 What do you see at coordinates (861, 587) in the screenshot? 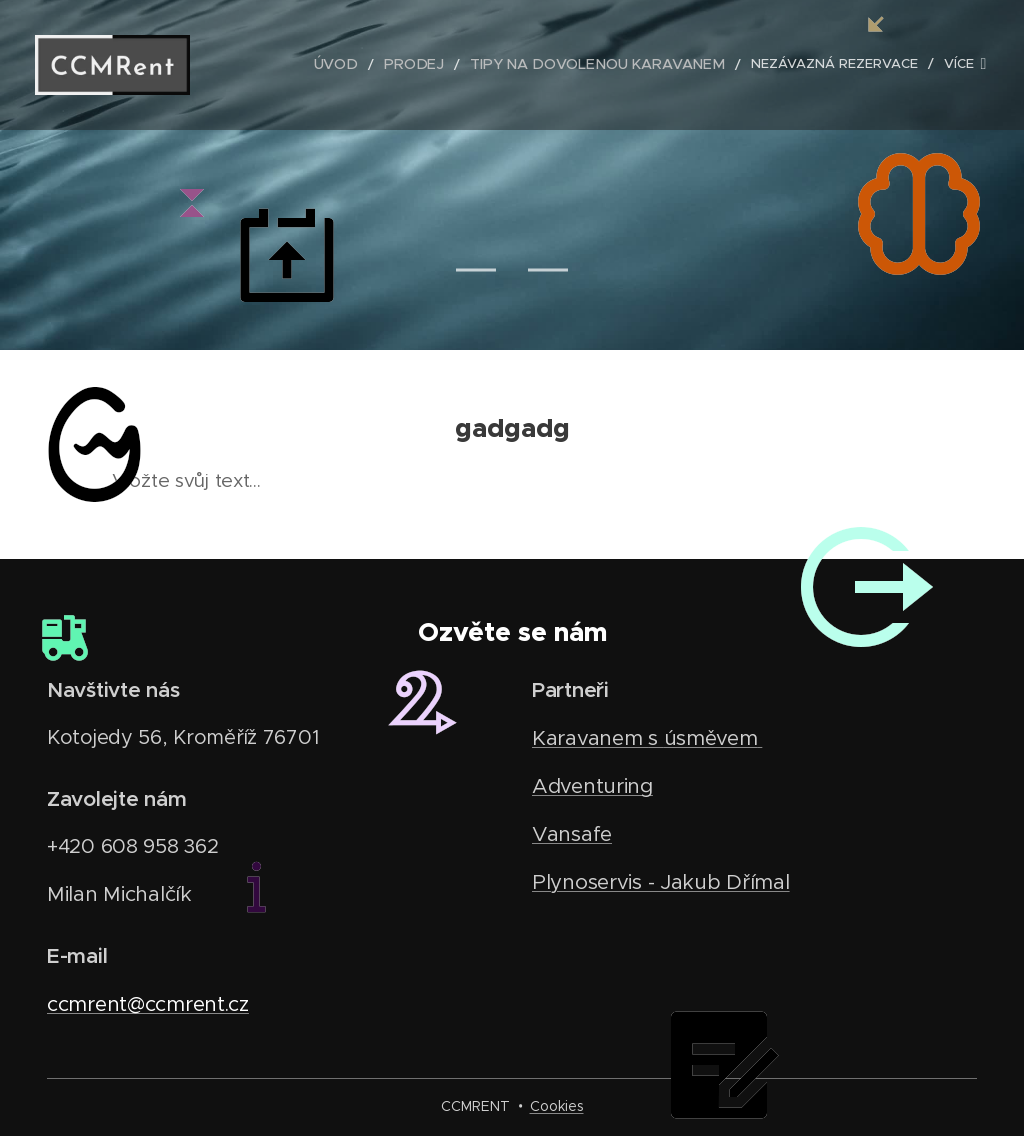
I see `log out of your account` at bounding box center [861, 587].